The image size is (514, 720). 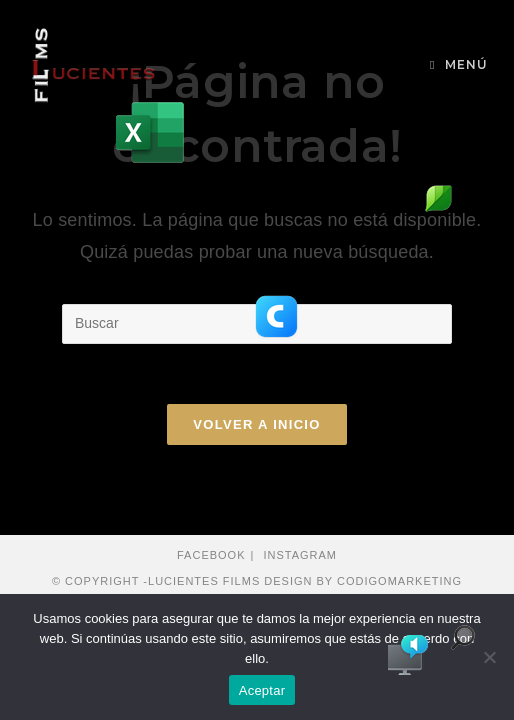 What do you see at coordinates (439, 198) in the screenshot?
I see `open the sustainability app` at bounding box center [439, 198].